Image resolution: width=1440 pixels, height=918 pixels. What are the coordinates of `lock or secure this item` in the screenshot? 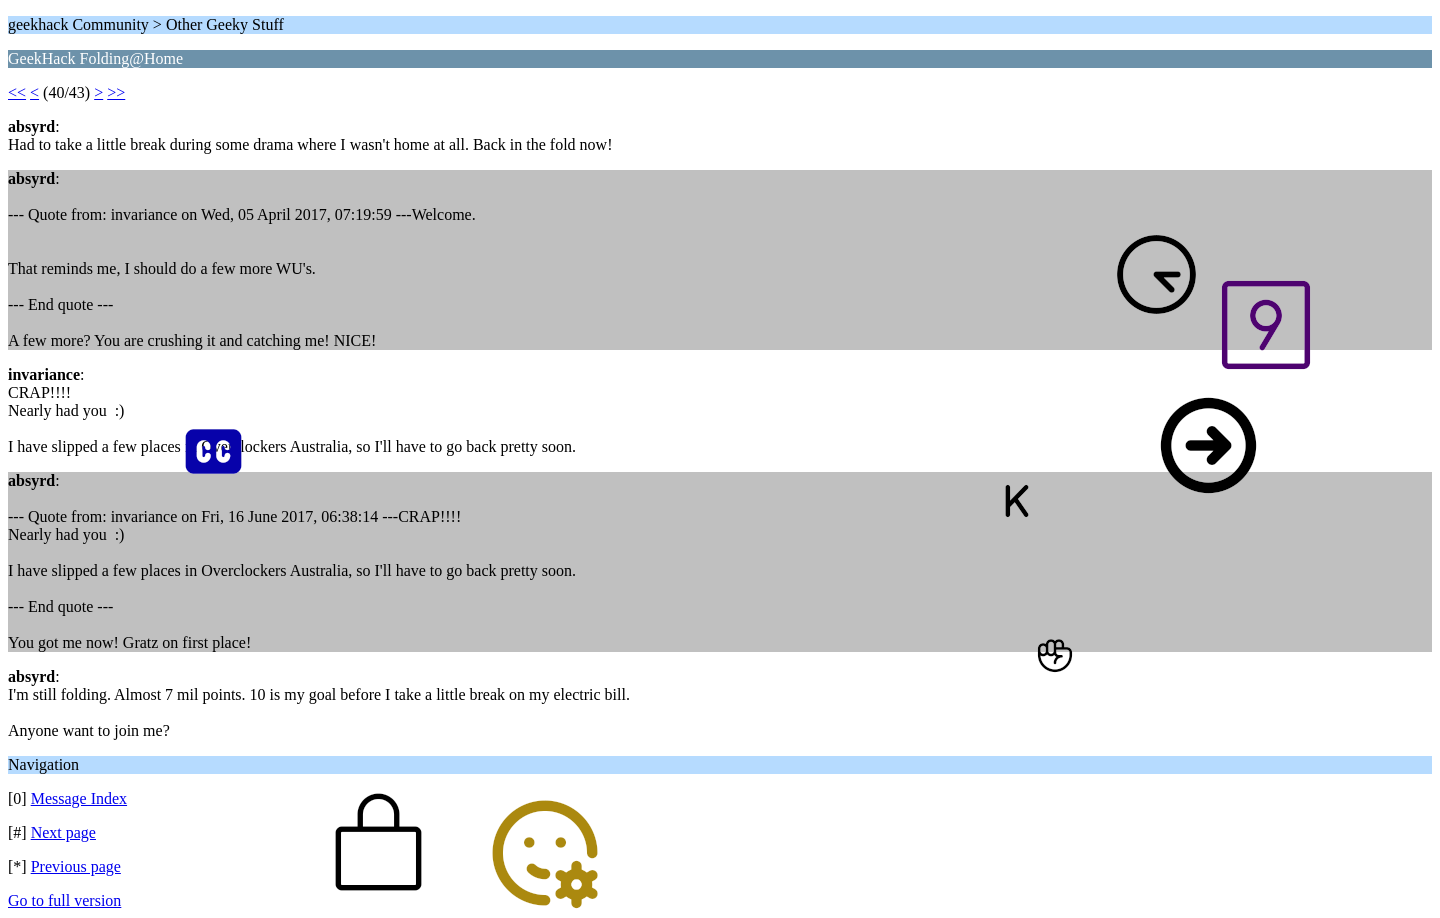 It's located at (378, 847).